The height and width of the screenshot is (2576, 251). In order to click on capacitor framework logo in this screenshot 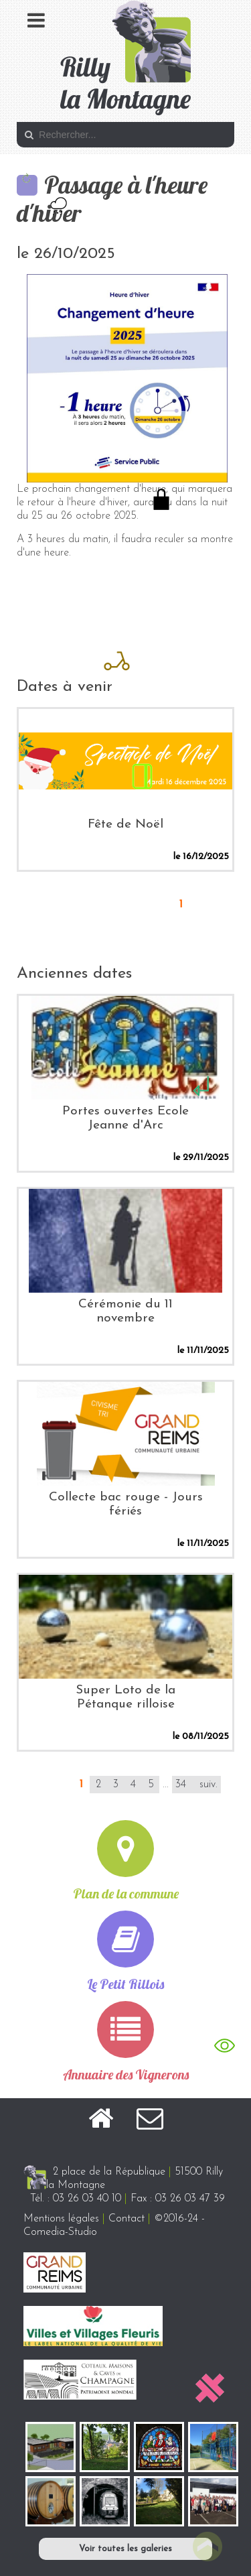, I will do `click(210, 2388)`.